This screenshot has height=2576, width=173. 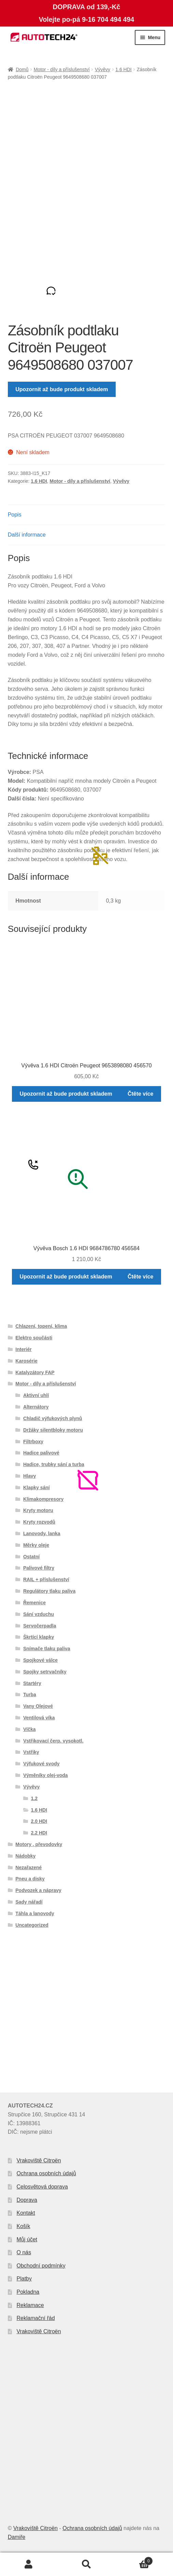 What do you see at coordinates (88, 1480) in the screenshot?
I see `indicates gluten-free or bread-free option` at bounding box center [88, 1480].